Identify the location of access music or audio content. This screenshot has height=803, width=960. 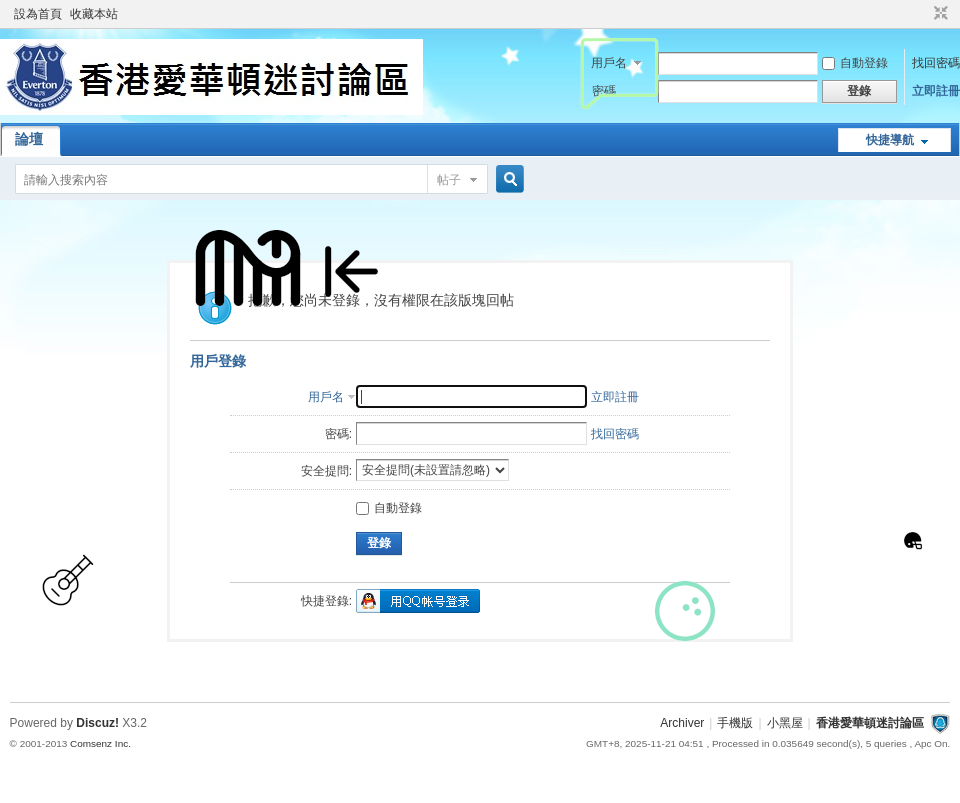
(67, 580).